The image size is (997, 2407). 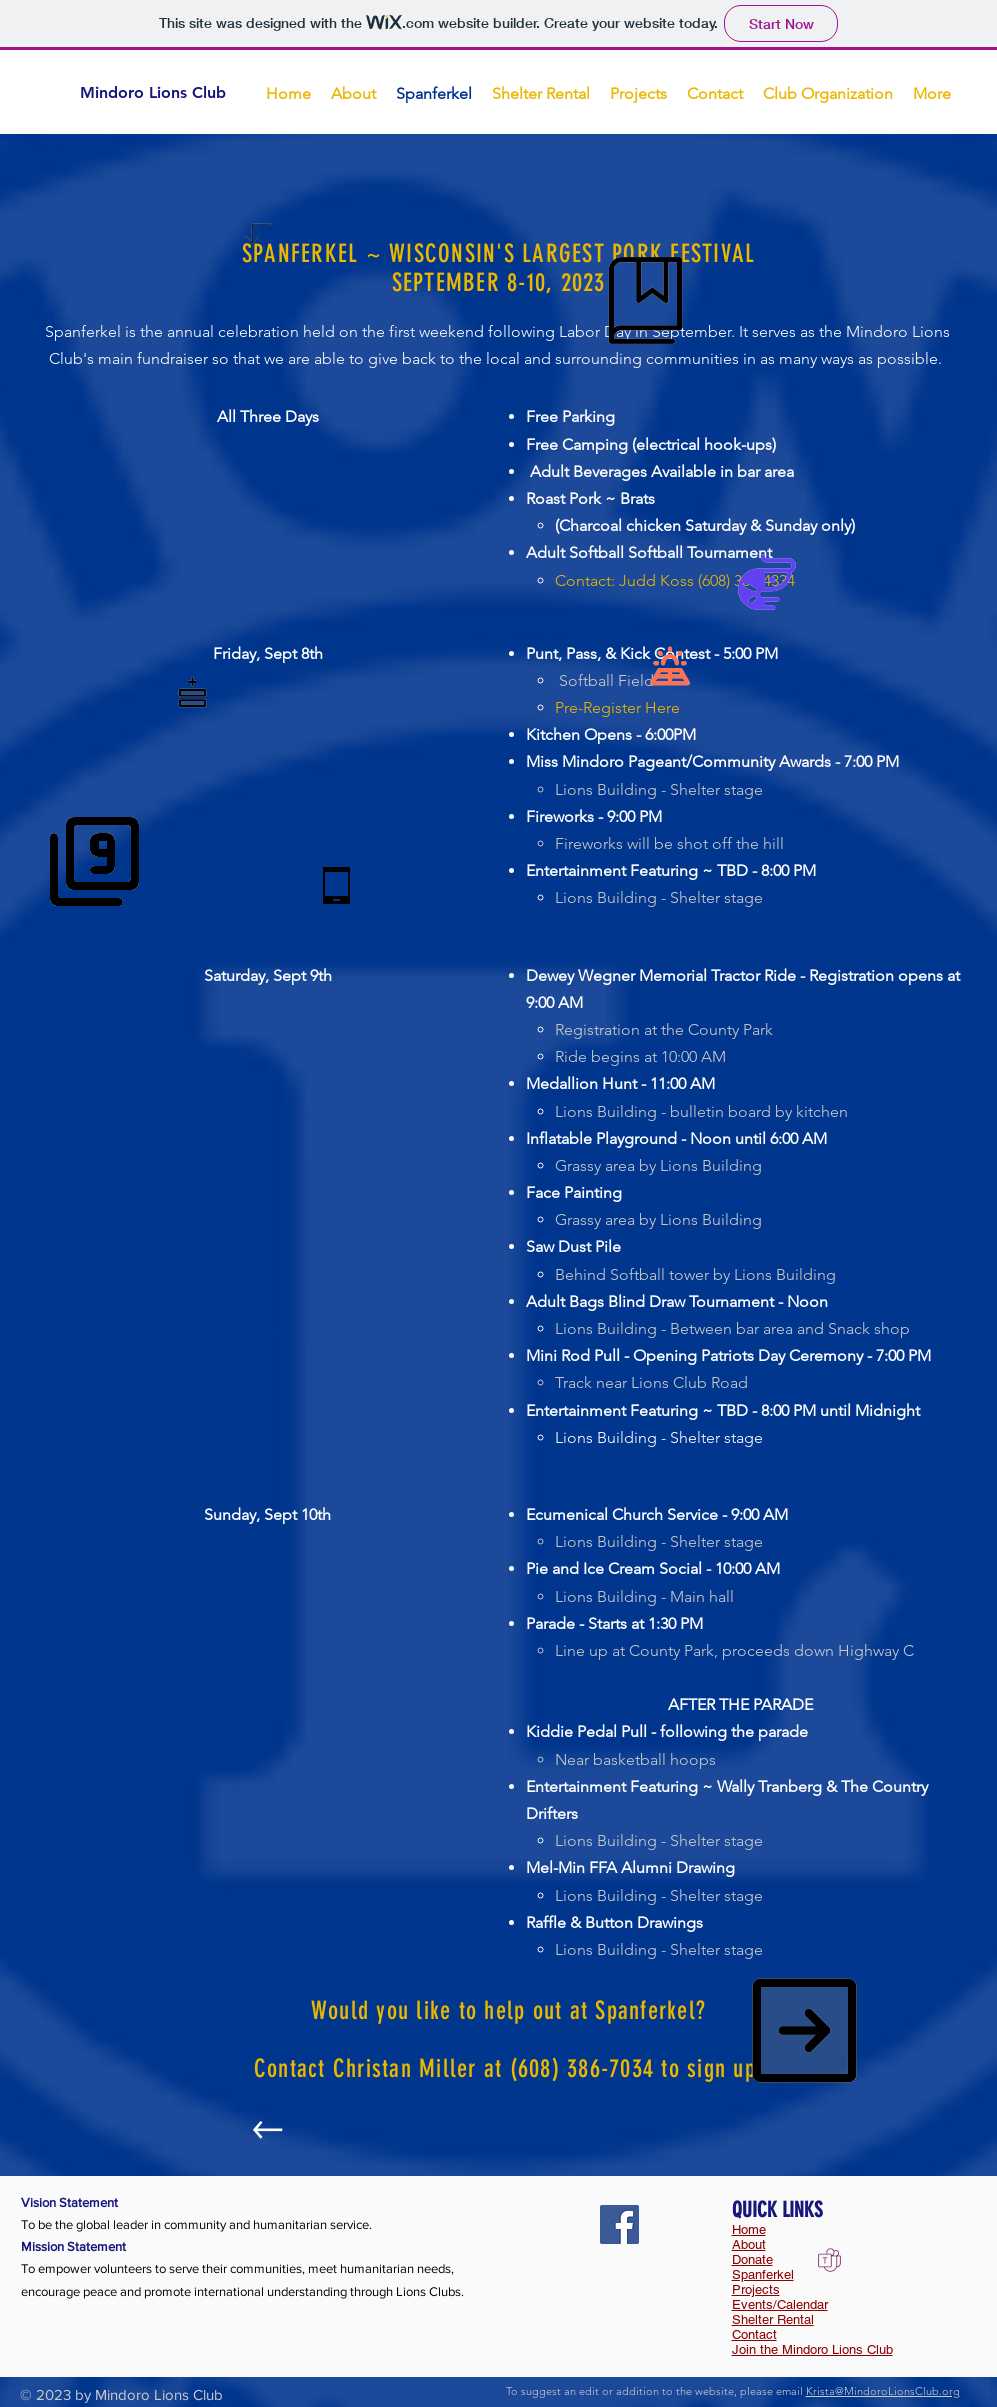 What do you see at coordinates (829, 2260) in the screenshot?
I see `open Microsoft Teams` at bounding box center [829, 2260].